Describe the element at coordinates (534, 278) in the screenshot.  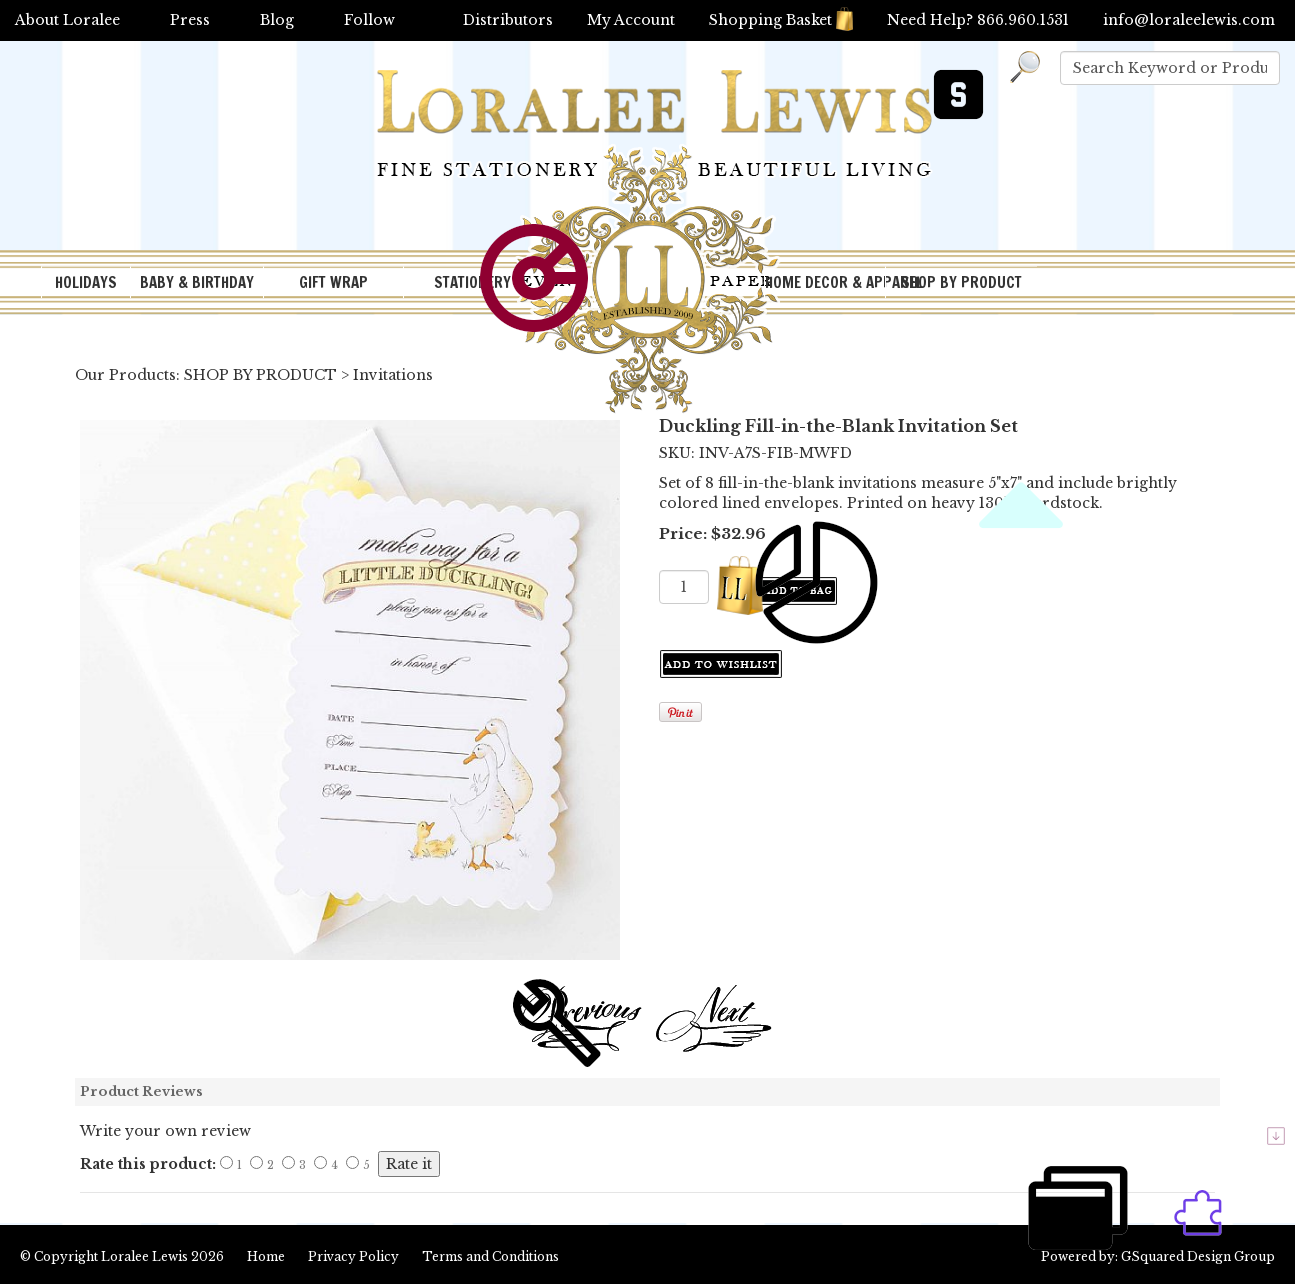
I see `play or access music library` at that location.